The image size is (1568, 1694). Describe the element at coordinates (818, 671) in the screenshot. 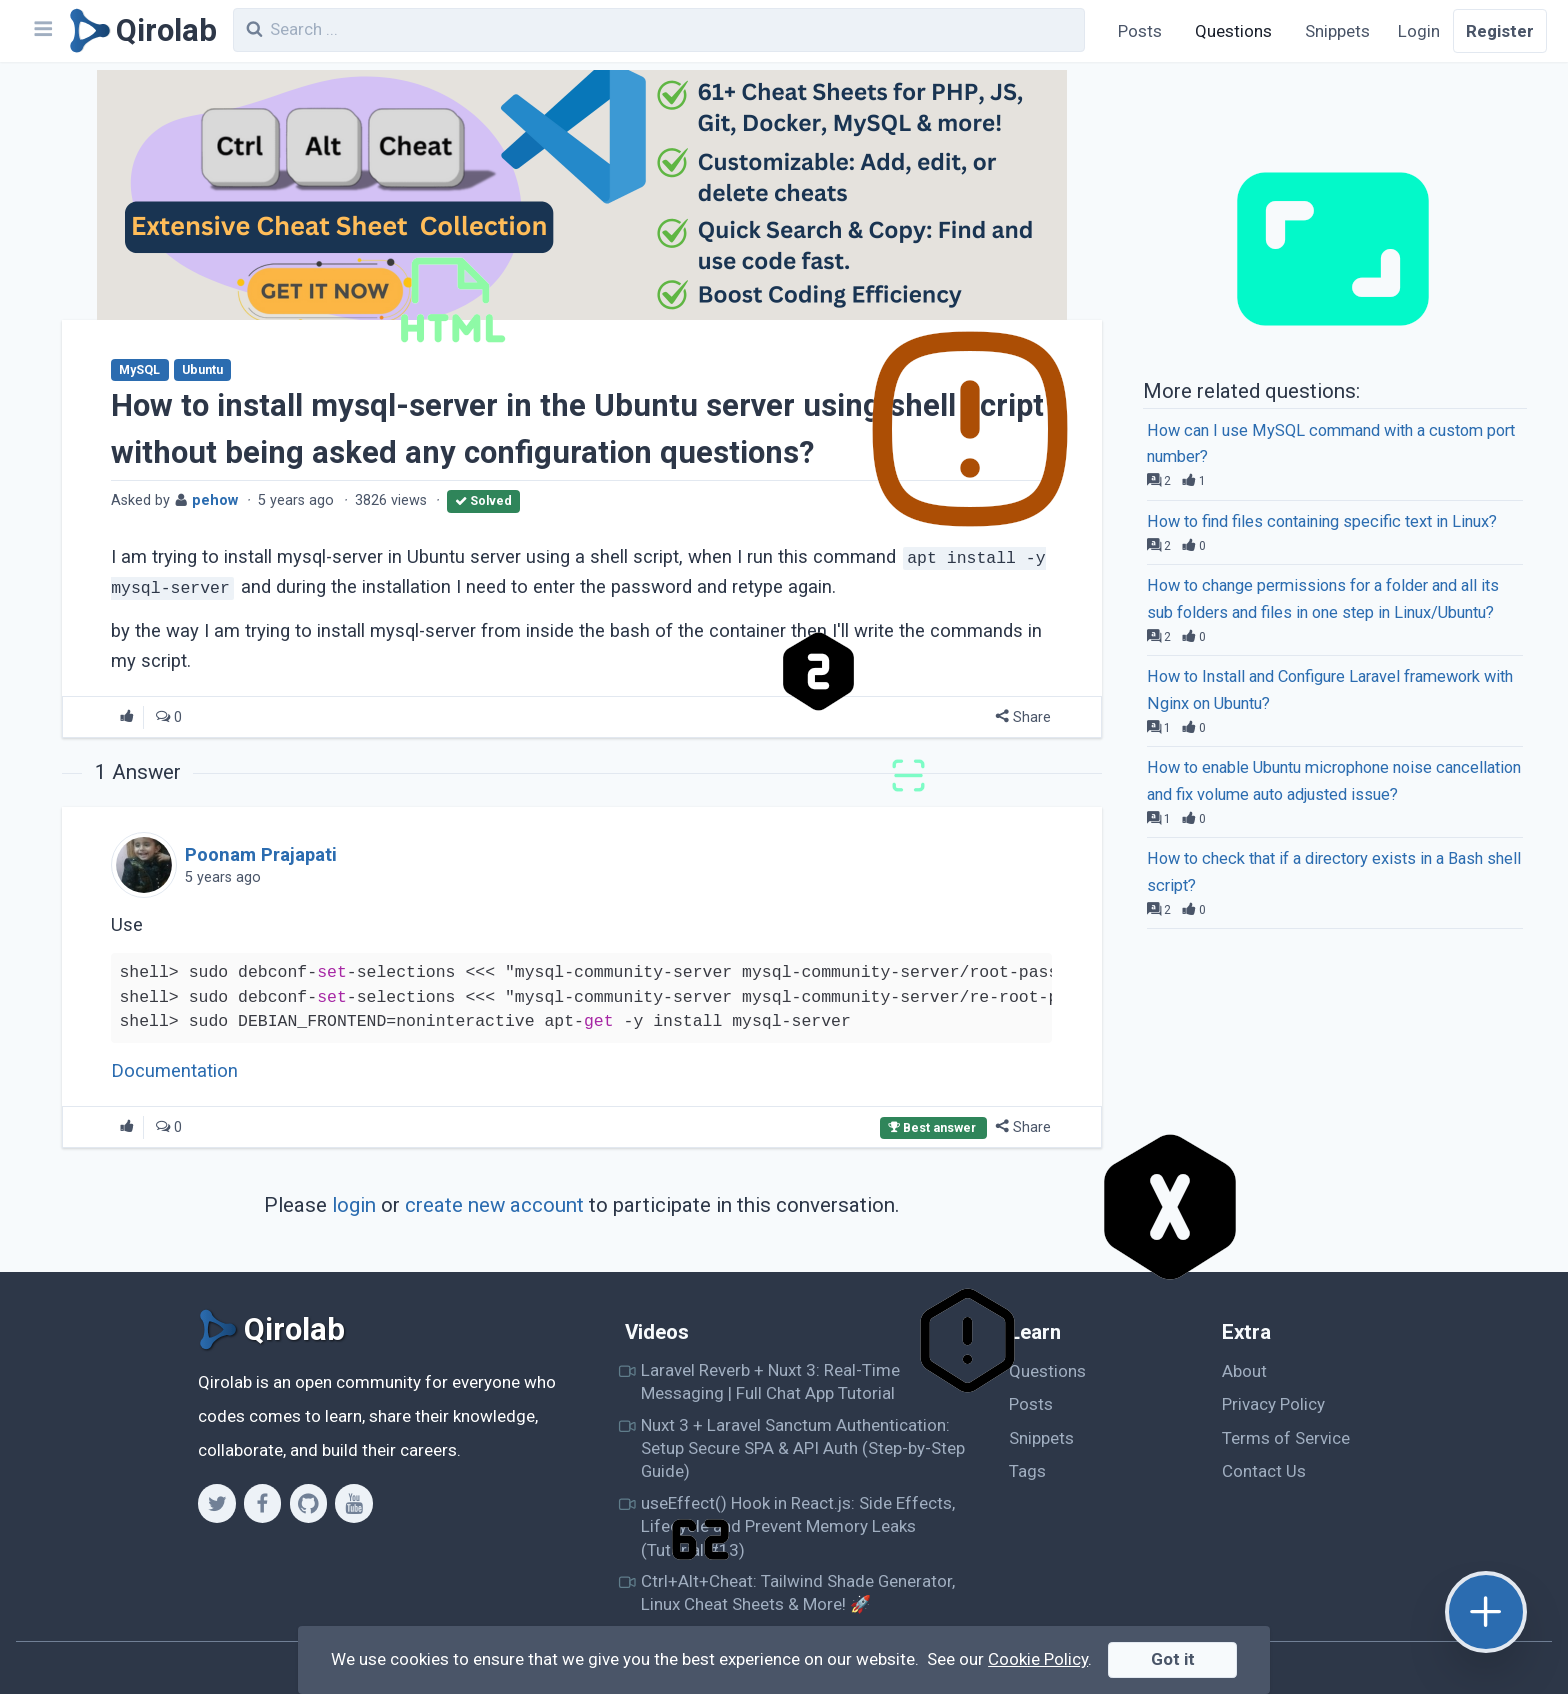

I see `step 2 in a multi-step process` at that location.